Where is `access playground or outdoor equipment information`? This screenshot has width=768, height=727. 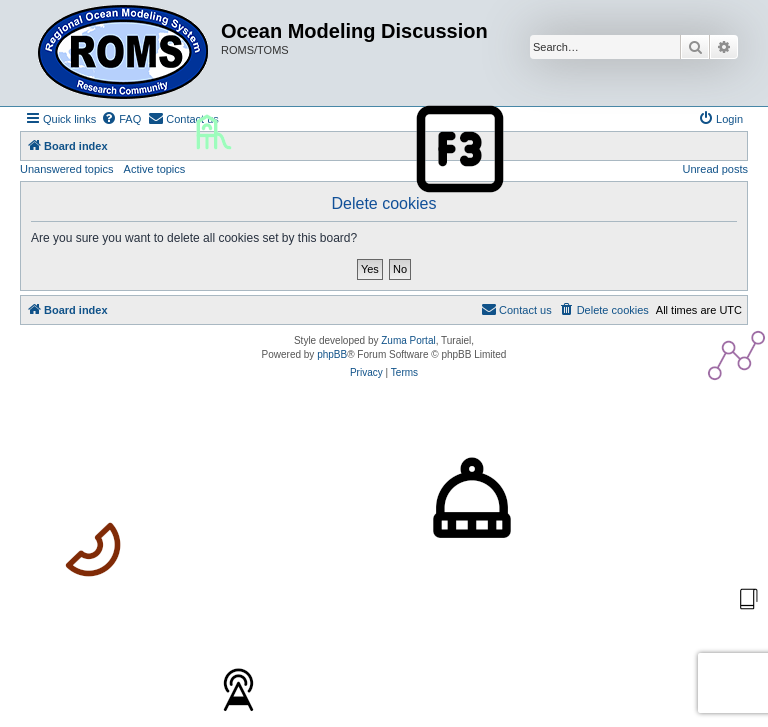
access playground or outdoor equipment information is located at coordinates (214, 132).